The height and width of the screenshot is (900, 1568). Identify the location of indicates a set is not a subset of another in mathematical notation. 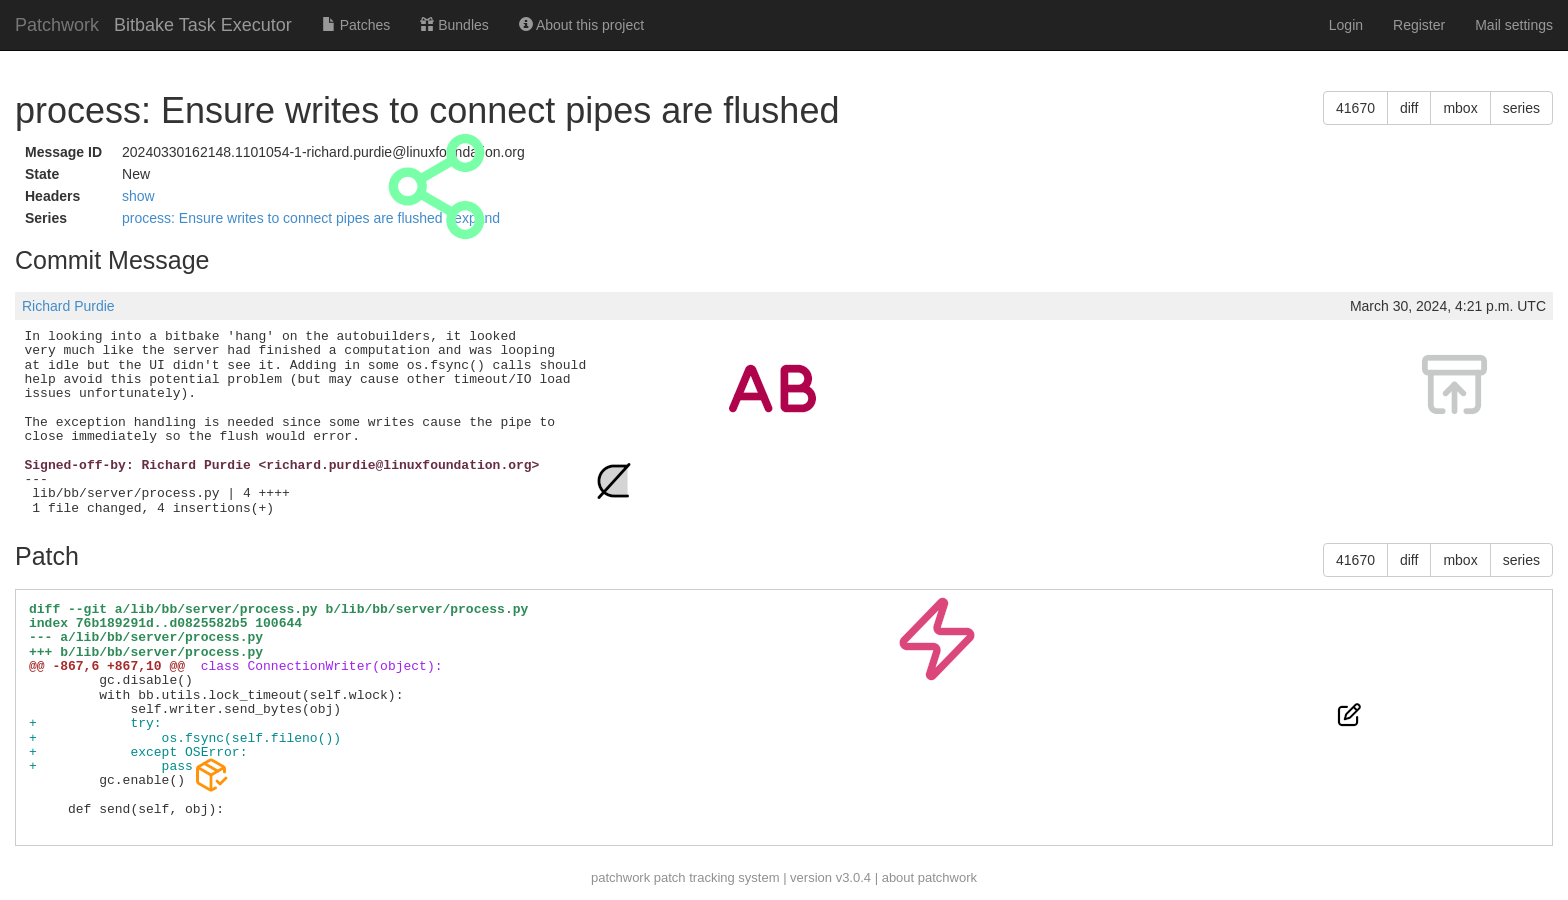
(614, 481).